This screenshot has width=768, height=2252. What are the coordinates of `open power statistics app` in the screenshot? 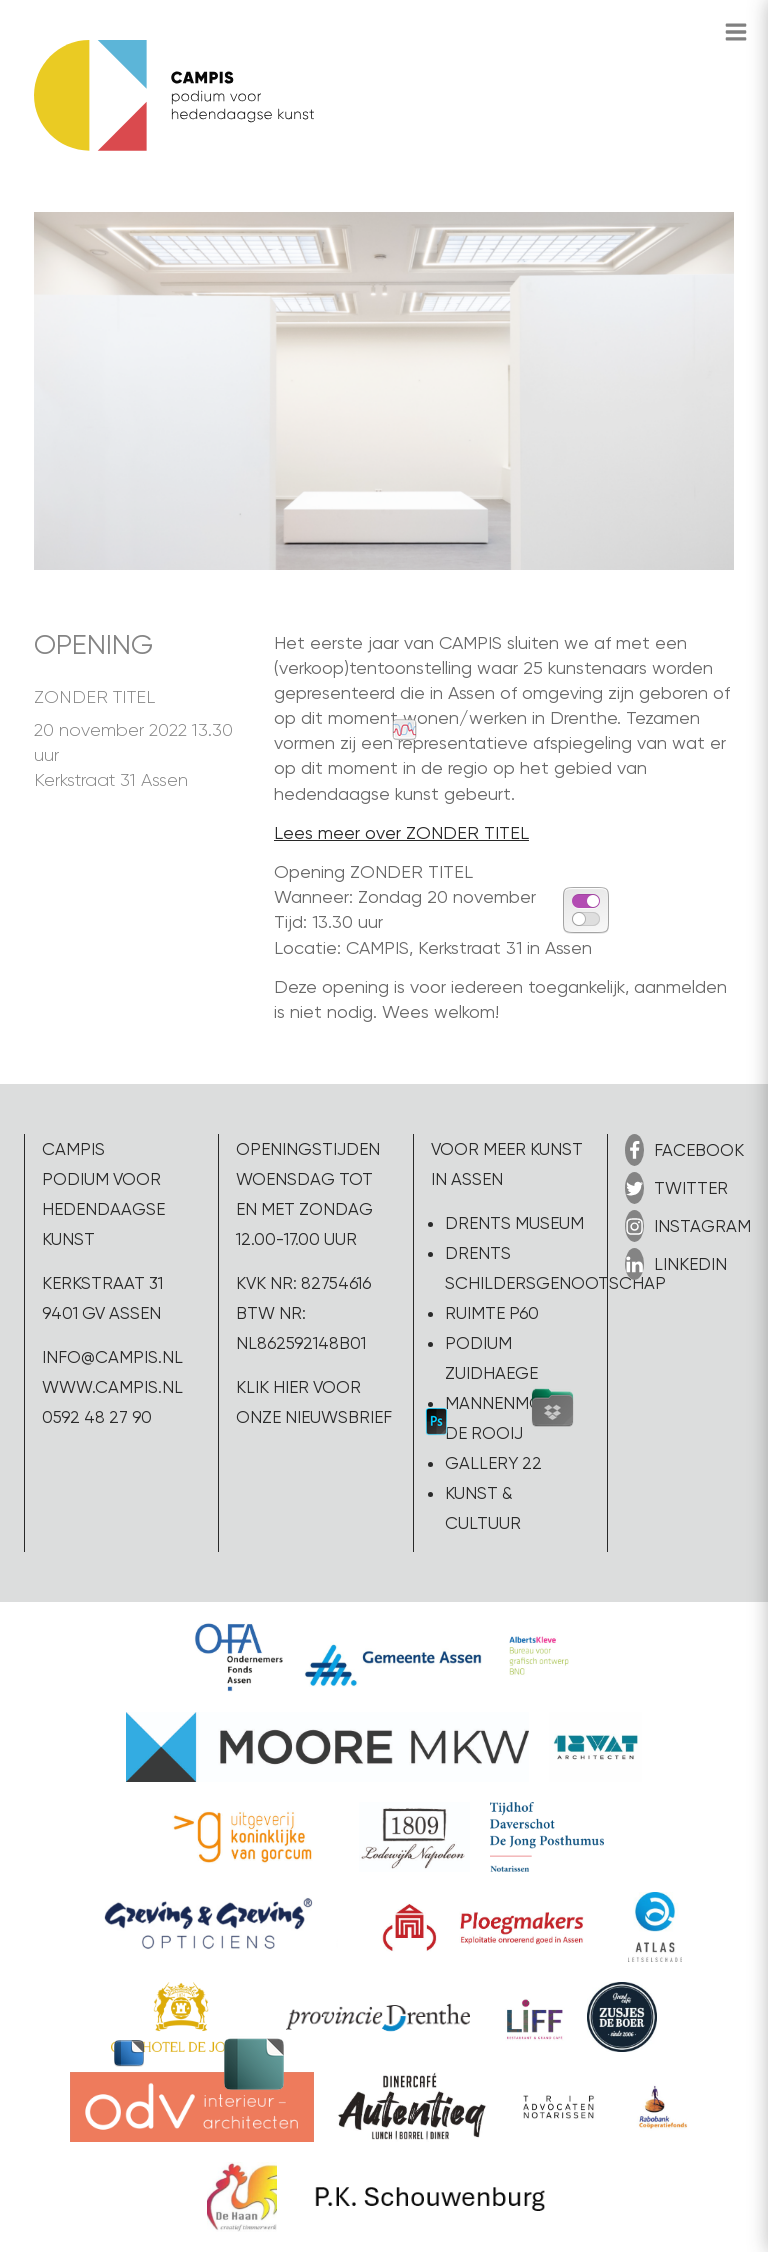 It's located at (404, 729).